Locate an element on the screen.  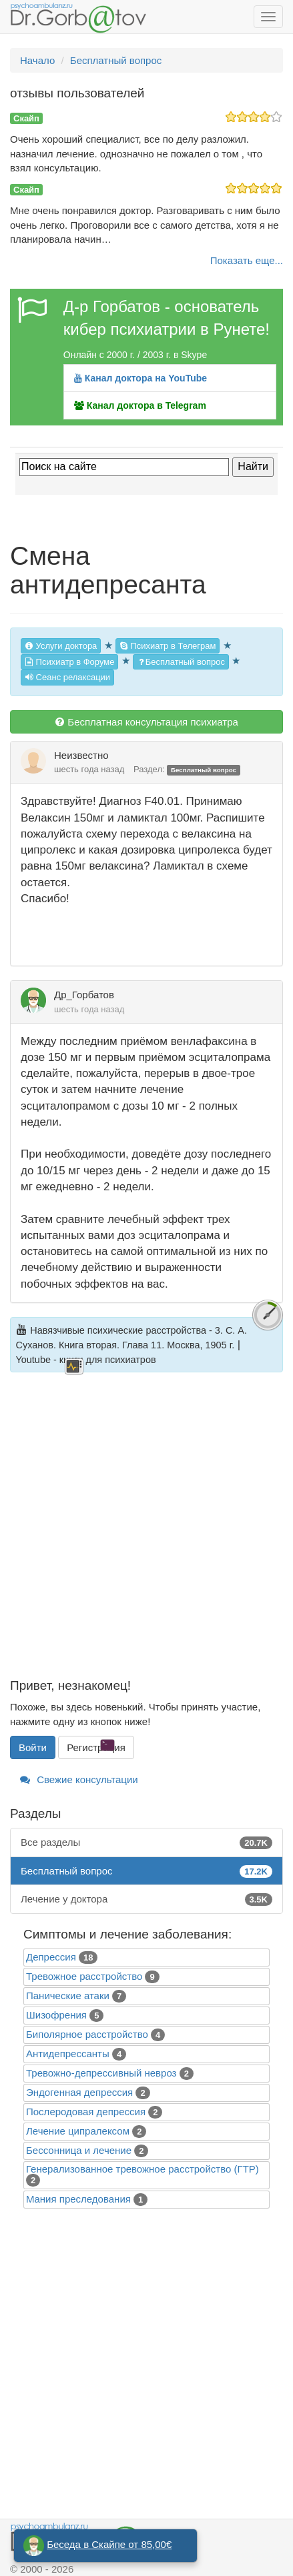
launch htop system monitor is located at coordinates (74, 1366).